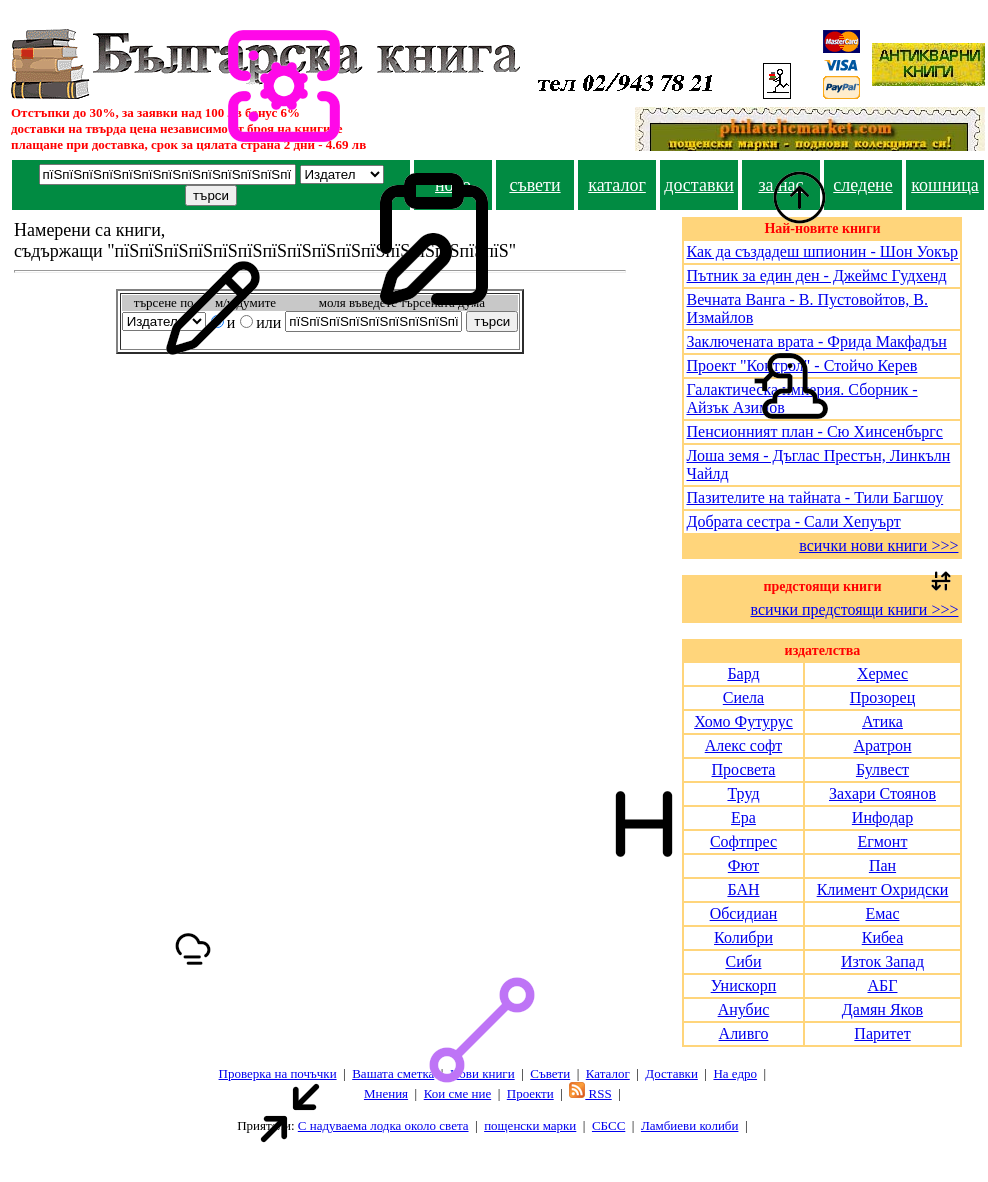  What do you see at coordinates (941, 581) in the screenshot?
I see `swap or exchange items between two lists` at bounding box center [941, 581].